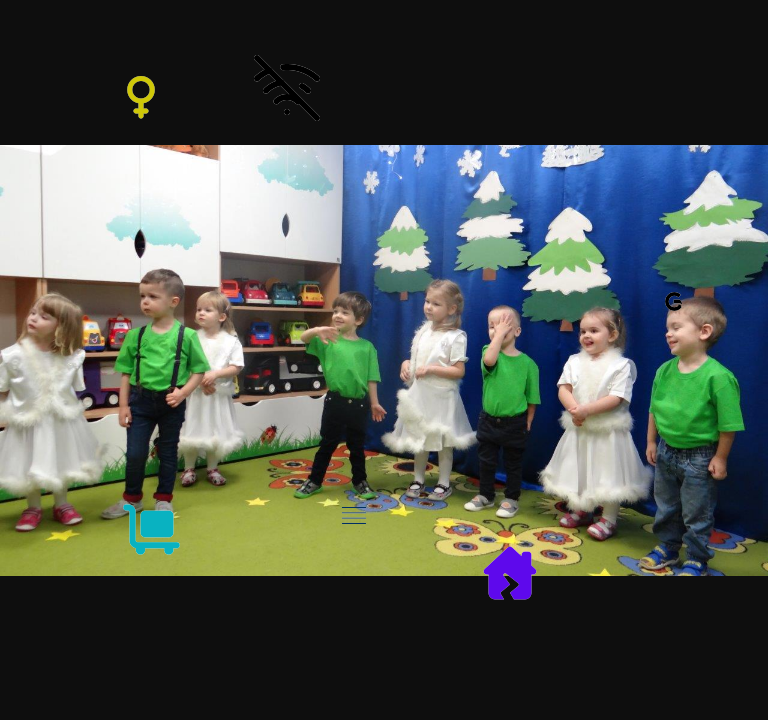 This screenshot has height=720, width=768. Describe the element at coordinates (354, 516) in the screenshot. I see `justify text alignment` at that location.